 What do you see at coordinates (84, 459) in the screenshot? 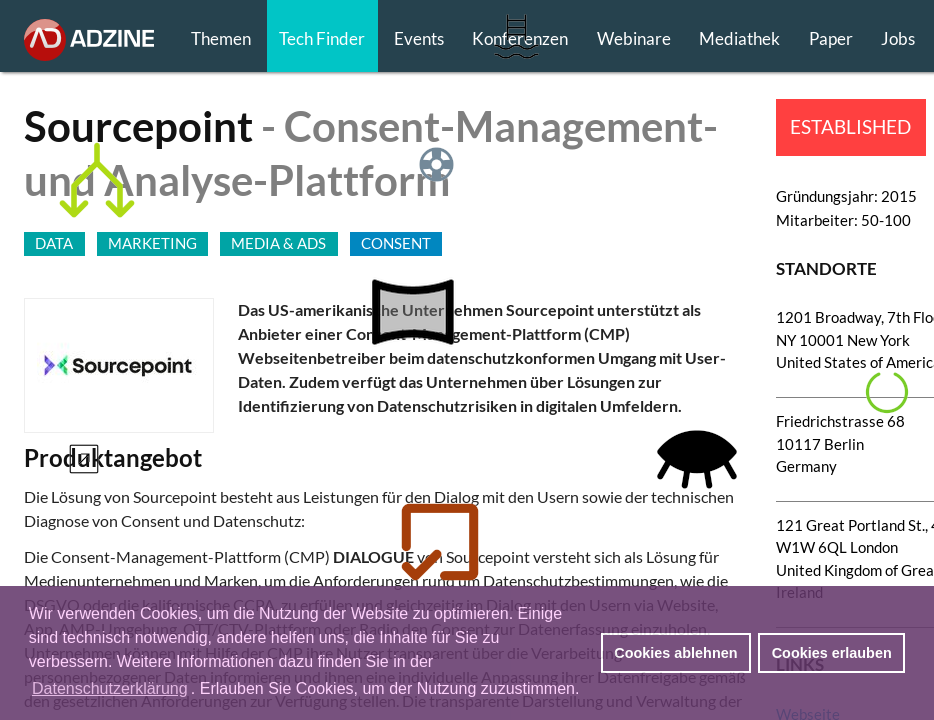
I see `open link in new window` at bounding box center [84, 459].